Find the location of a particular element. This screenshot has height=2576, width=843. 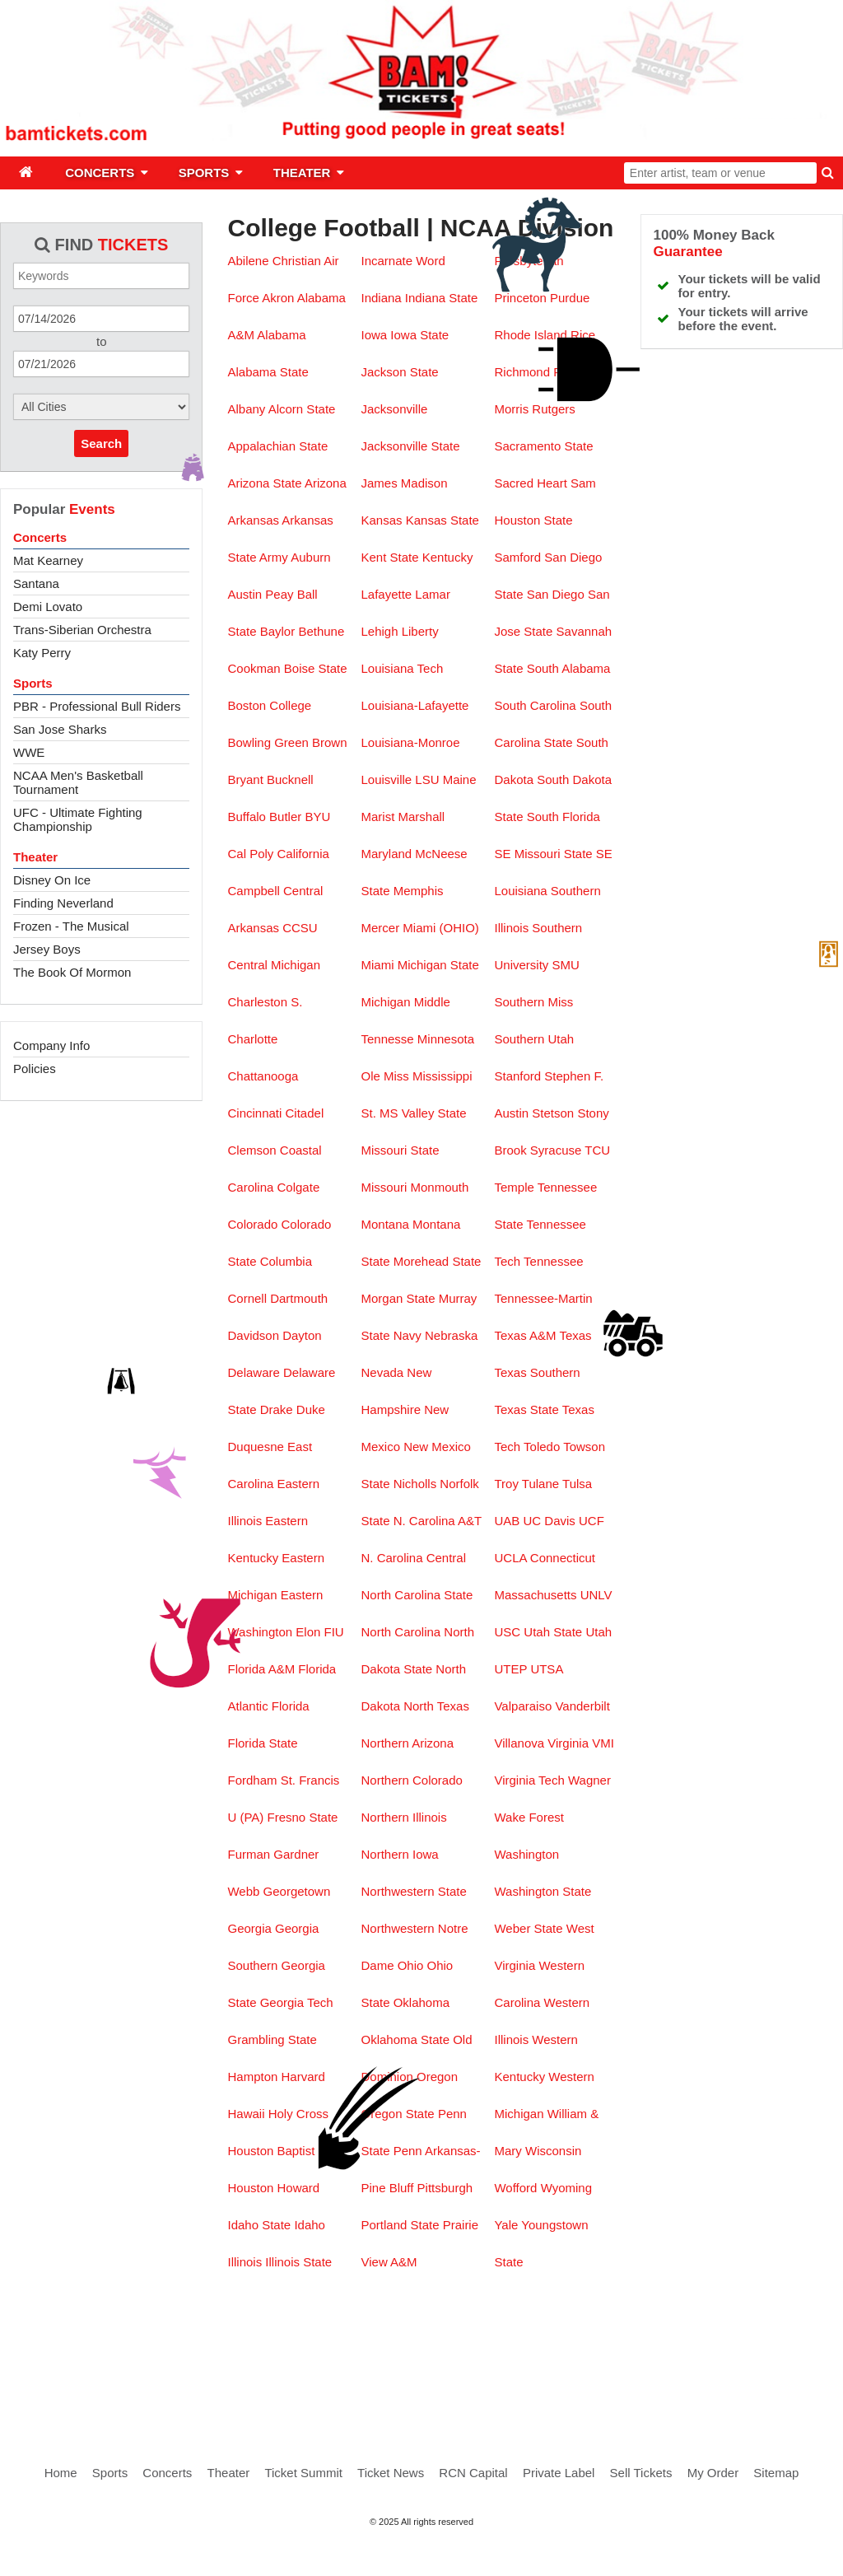

carillon or bell tower instrument is located at coordinates (121, 1381).